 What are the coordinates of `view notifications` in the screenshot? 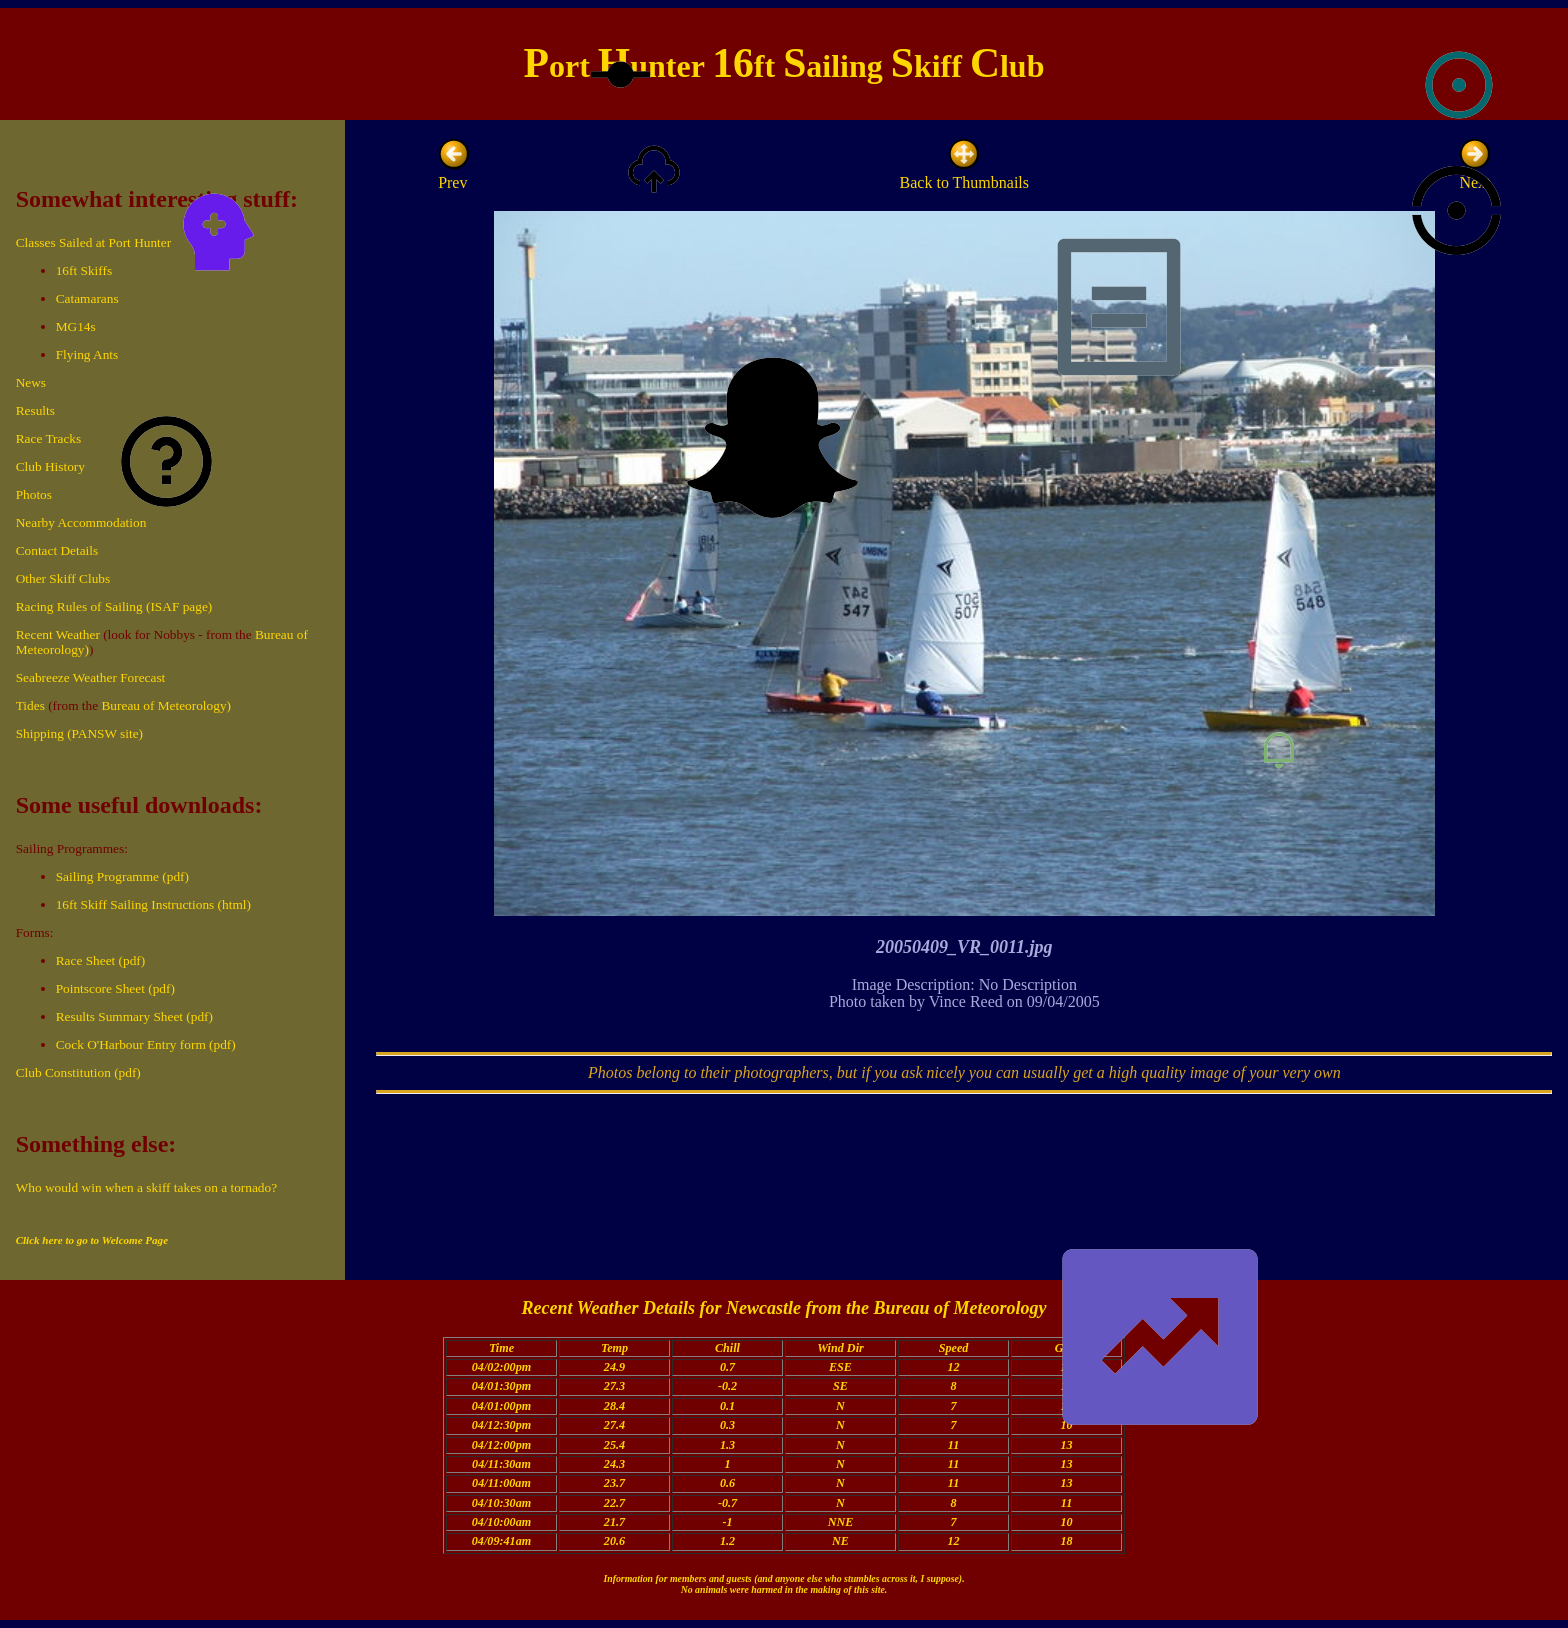 It's located at (1279, 749).